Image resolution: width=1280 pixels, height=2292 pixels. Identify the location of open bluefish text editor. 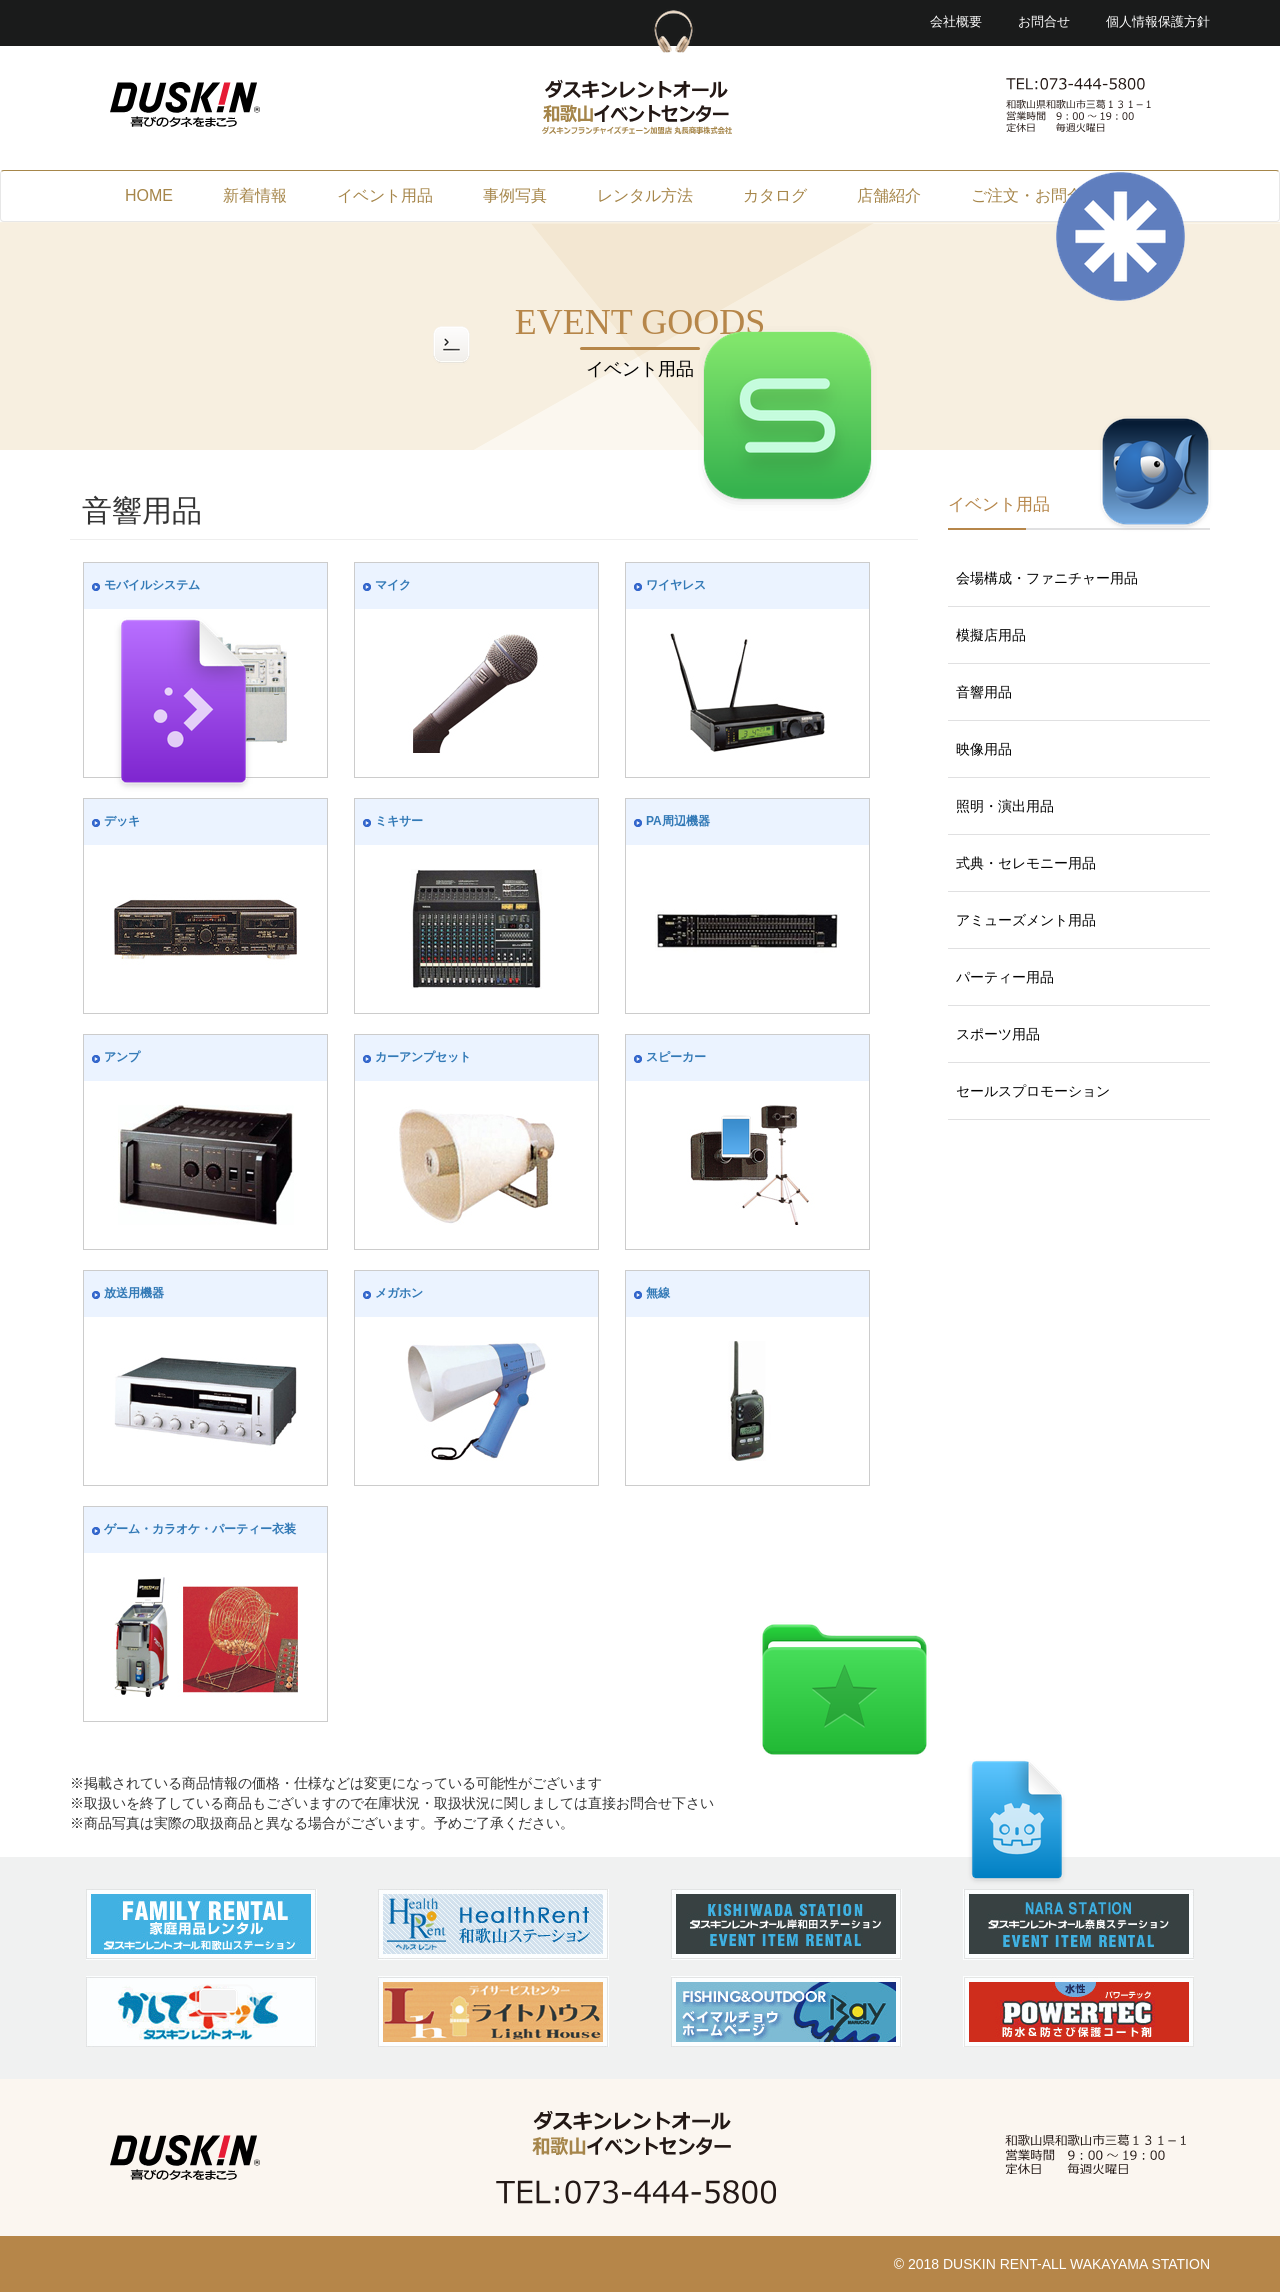
(1155, 471).